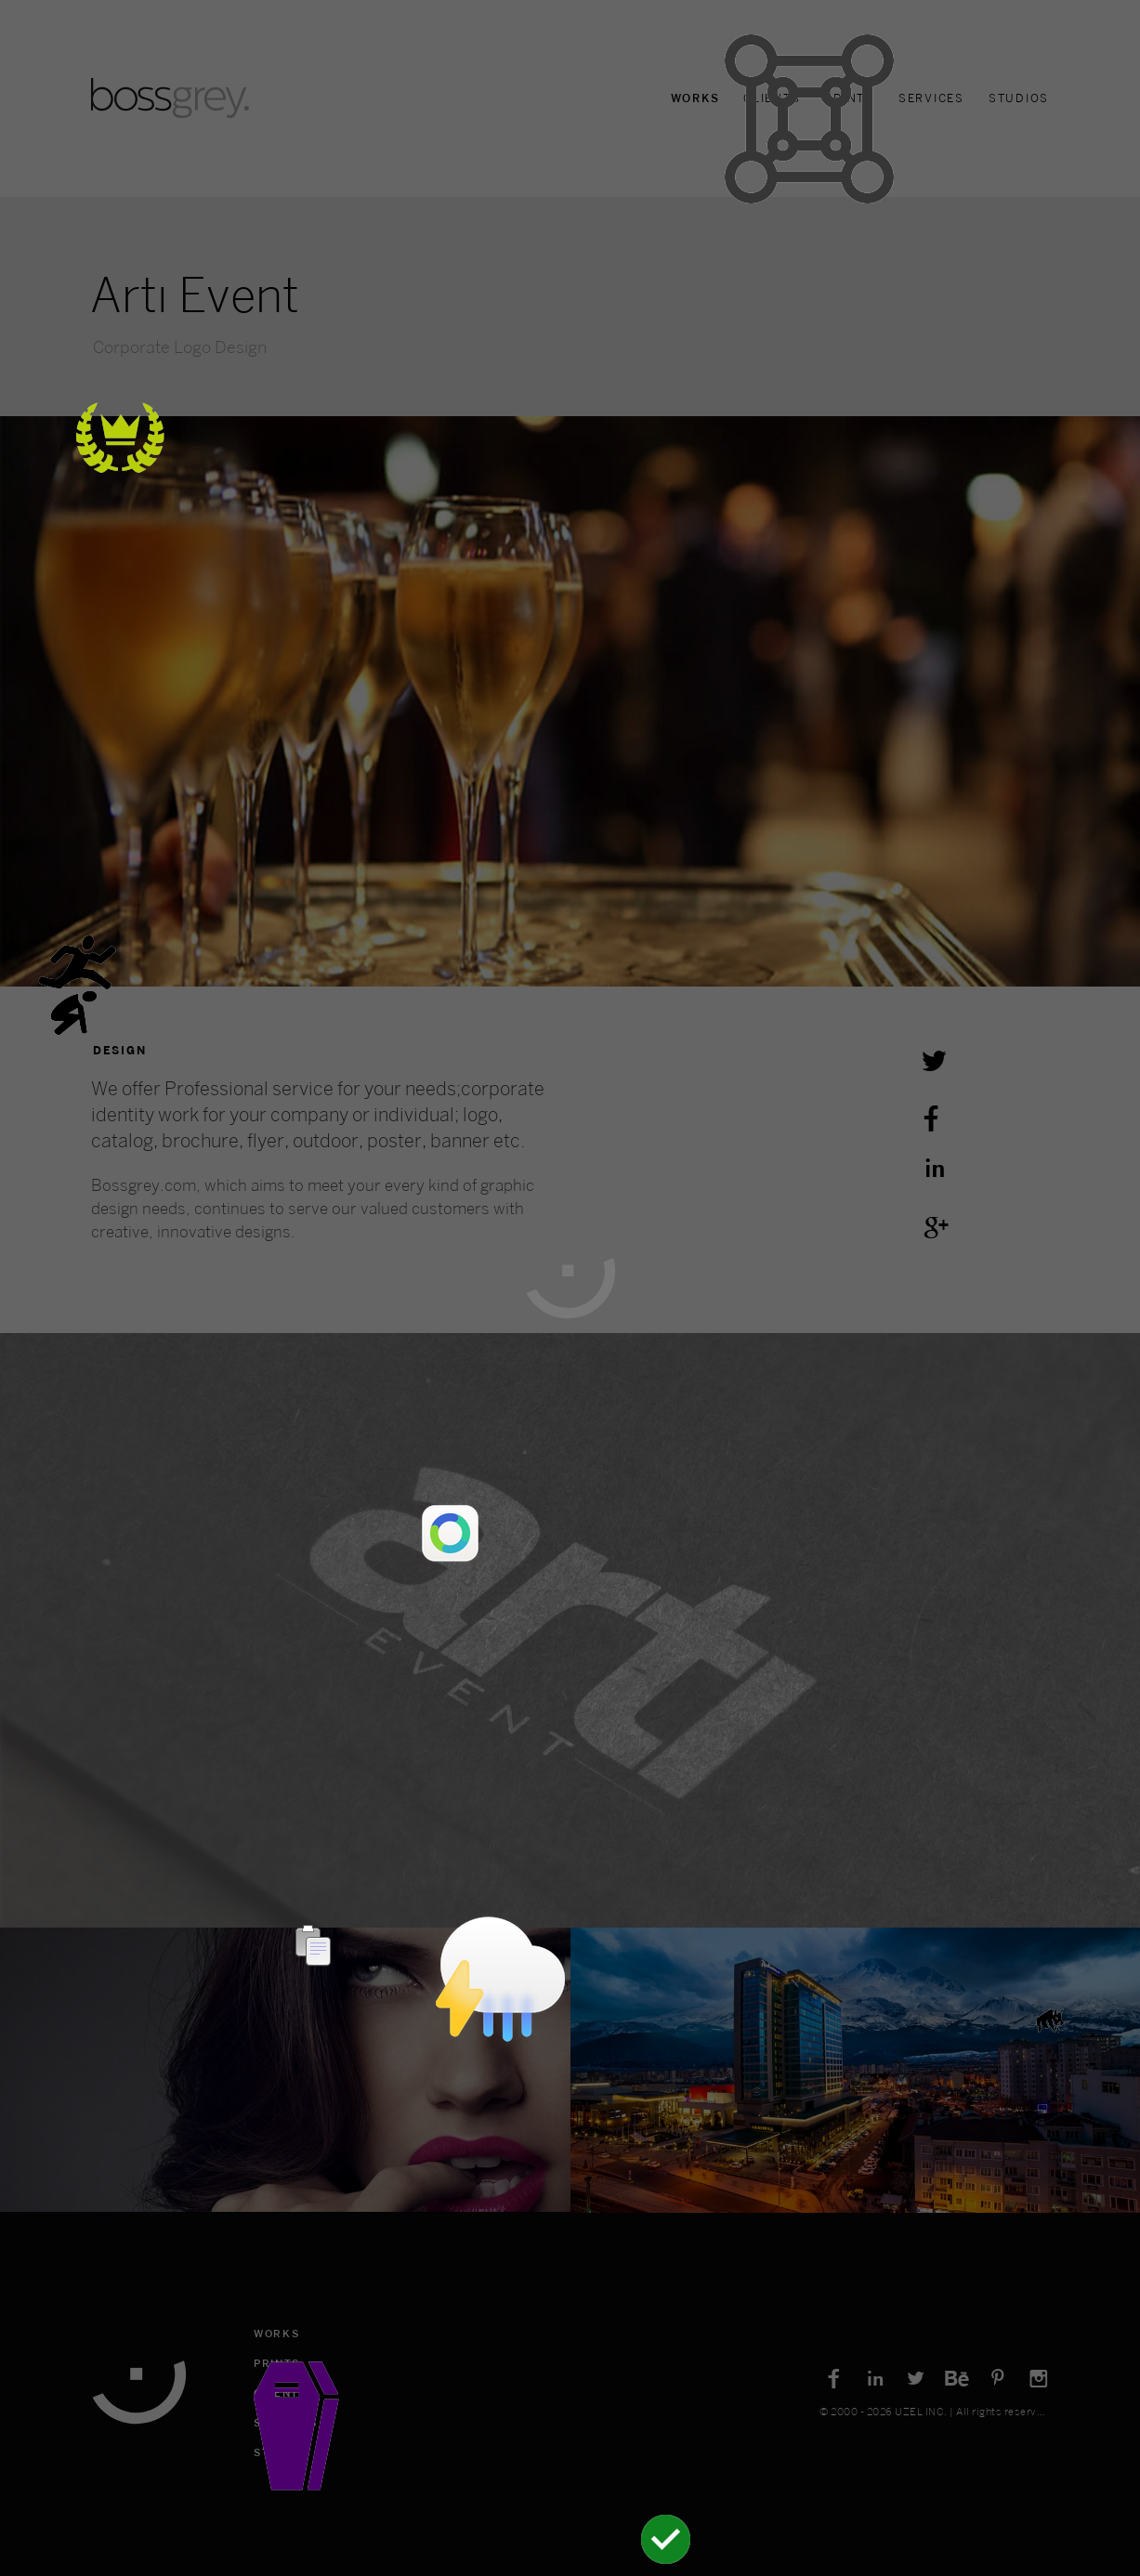 This screenshot has height=2576, width=1140. Describe the element at coordinates (293, 2425) in the screenshot. I see `indicates death or game over state` at that location.